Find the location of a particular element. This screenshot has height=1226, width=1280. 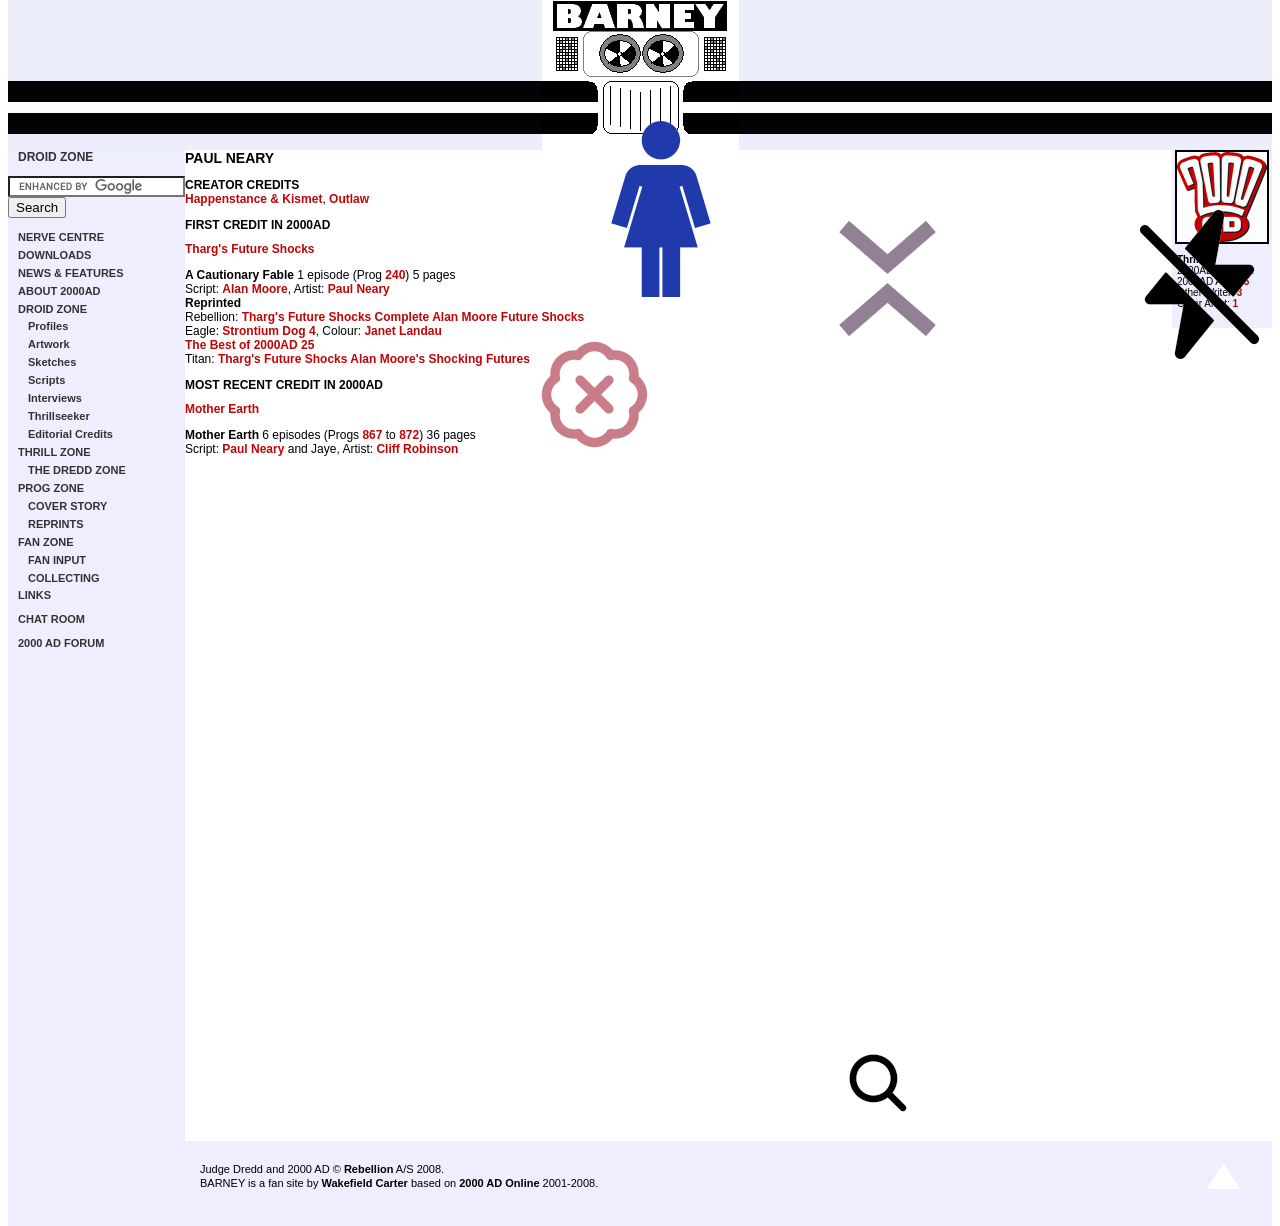

indicates women's restroom or facilities is located at coordinates (661, 209).